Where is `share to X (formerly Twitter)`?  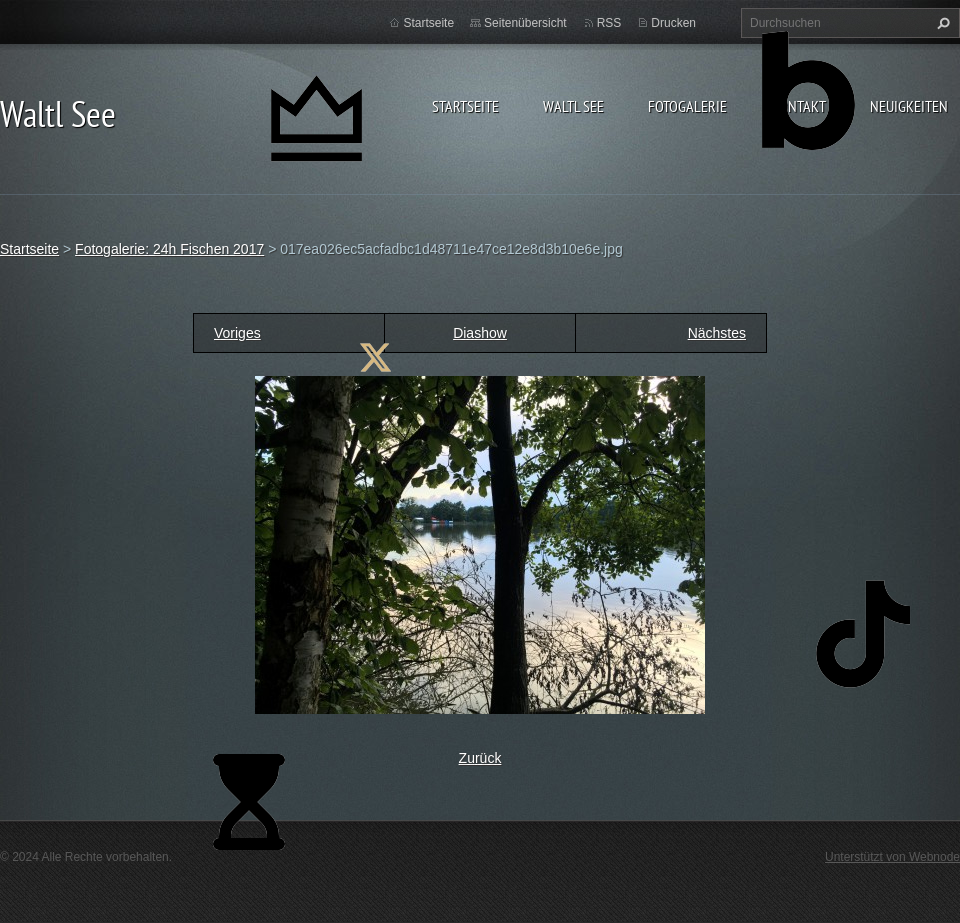 share to X (formerly Twitter) is located at coordinates (375, 357).